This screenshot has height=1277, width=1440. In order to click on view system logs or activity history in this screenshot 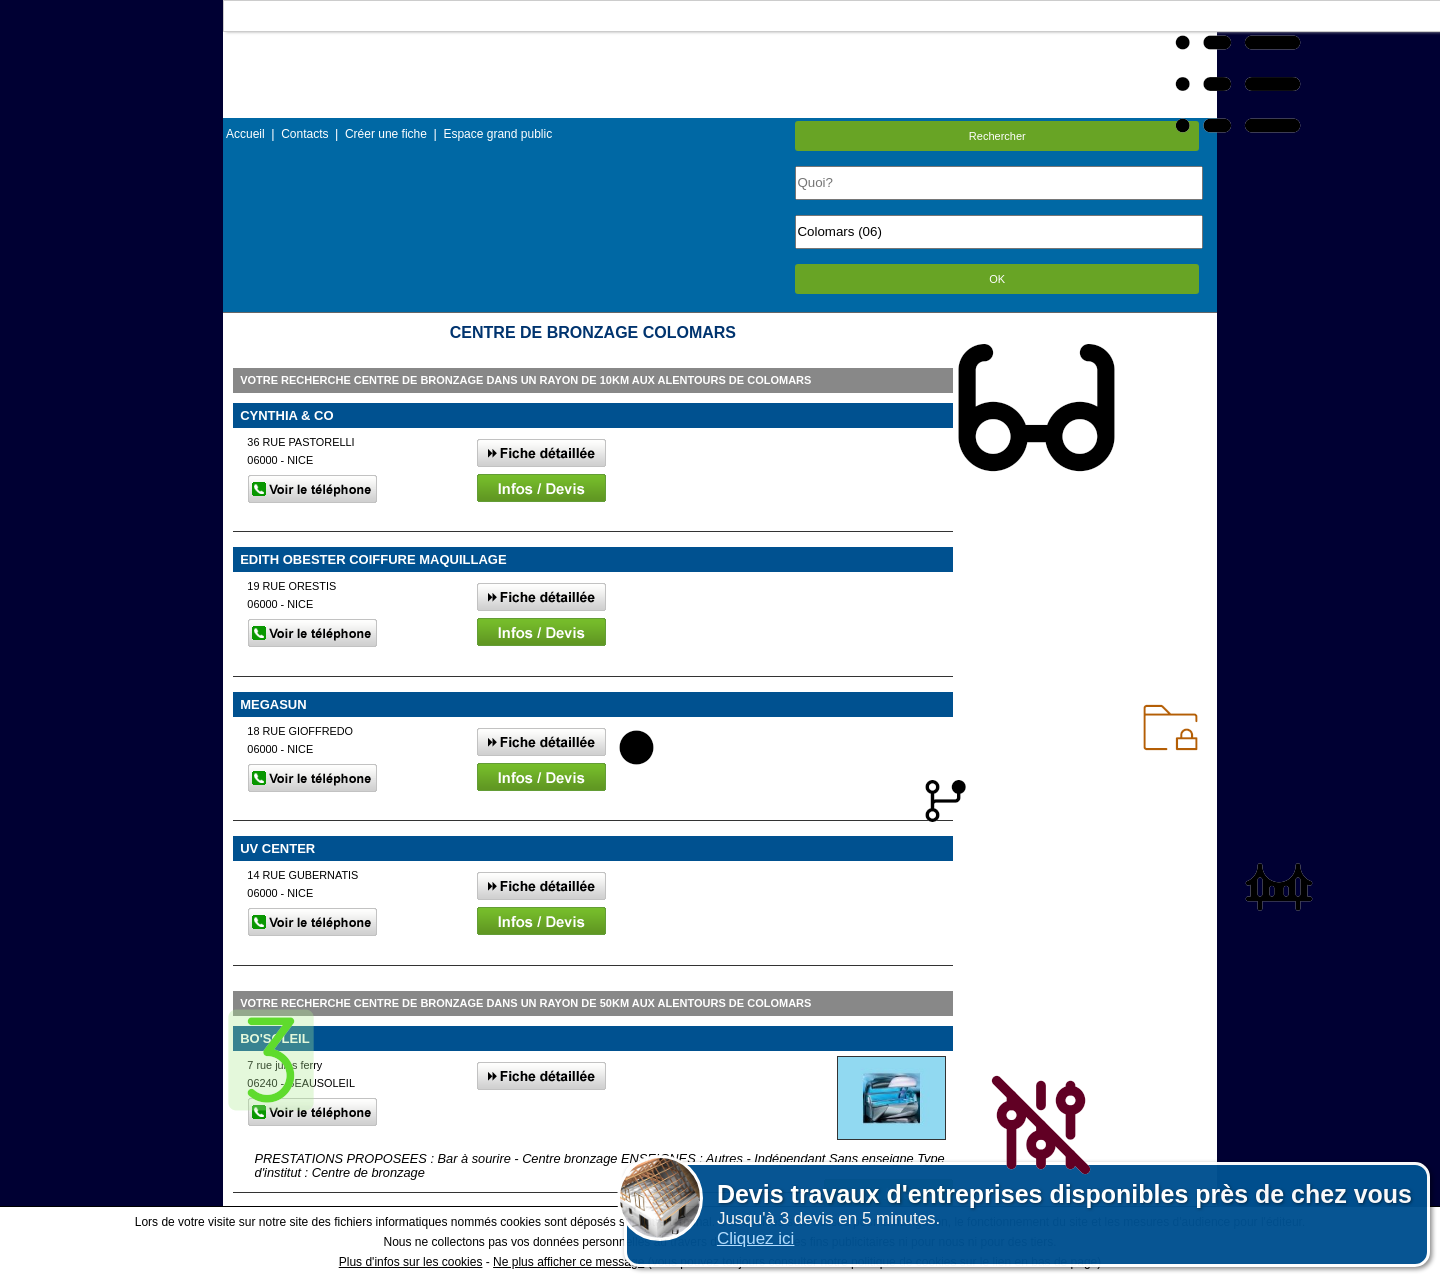, I will do `click(1238, 84)`.